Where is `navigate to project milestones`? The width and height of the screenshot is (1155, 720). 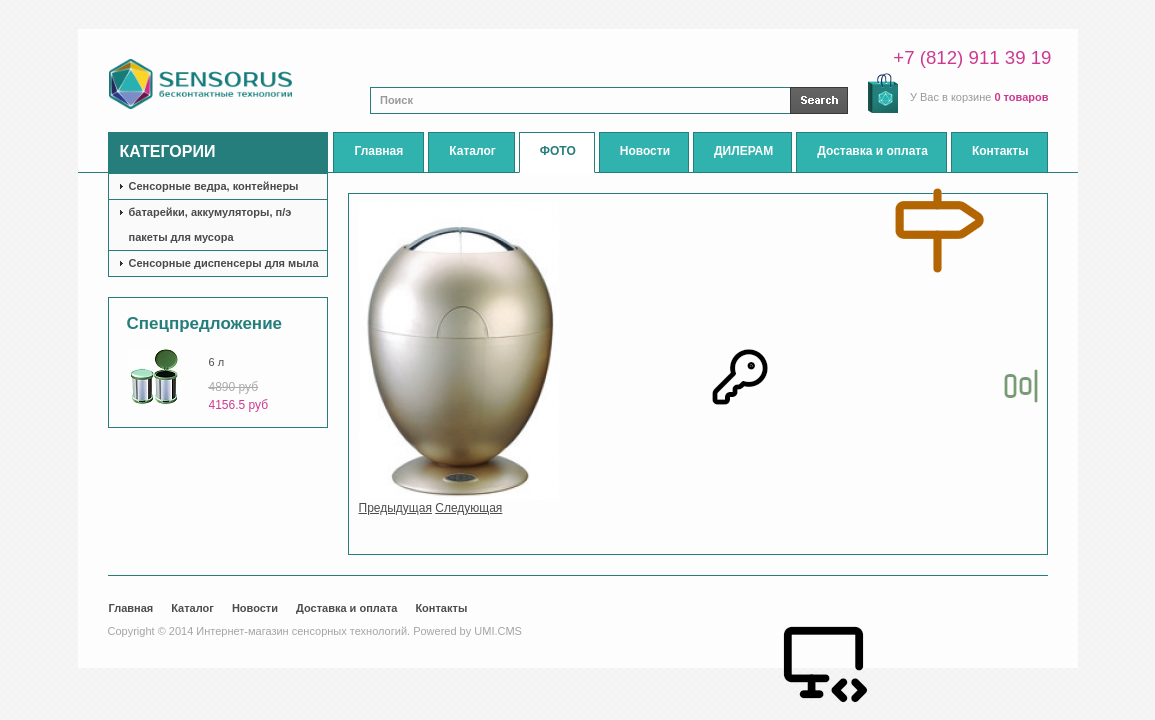
navigate to project milestones is located at coordinates (937, 230).